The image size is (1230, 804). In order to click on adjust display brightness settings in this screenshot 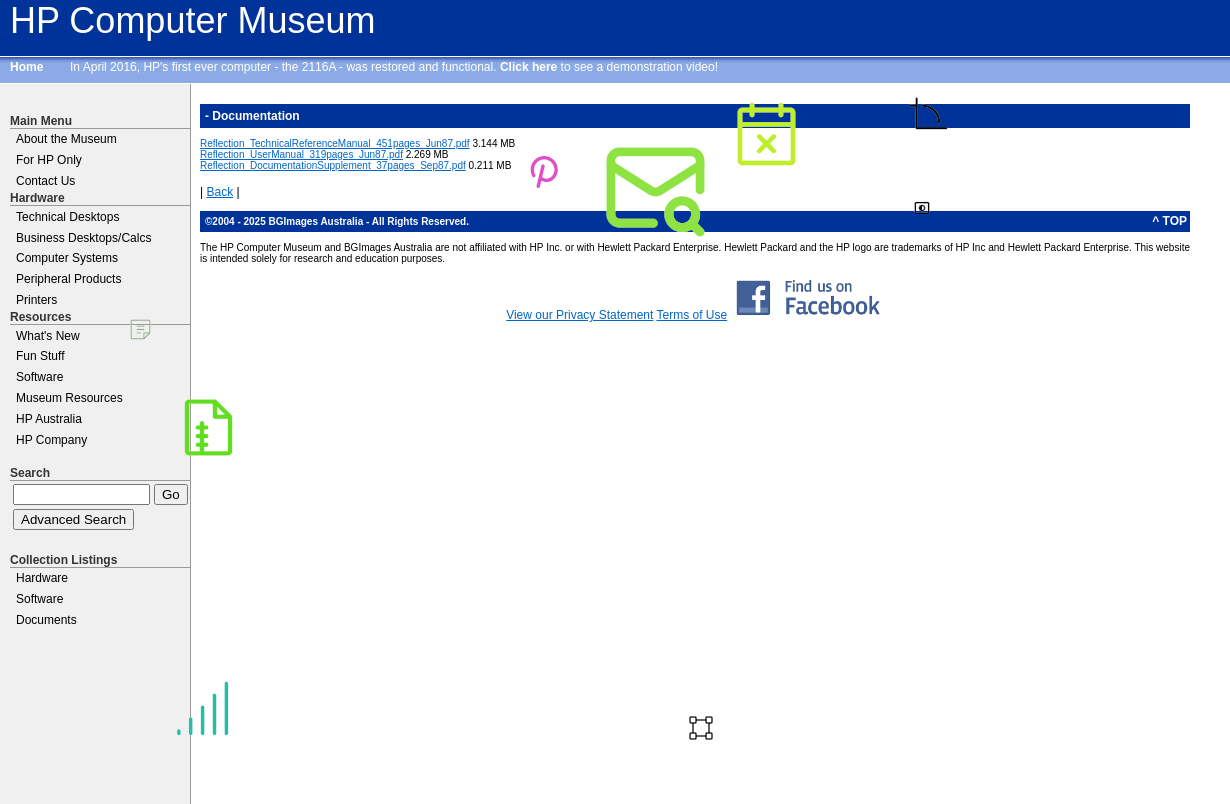, I will do `click(922, 208)`.